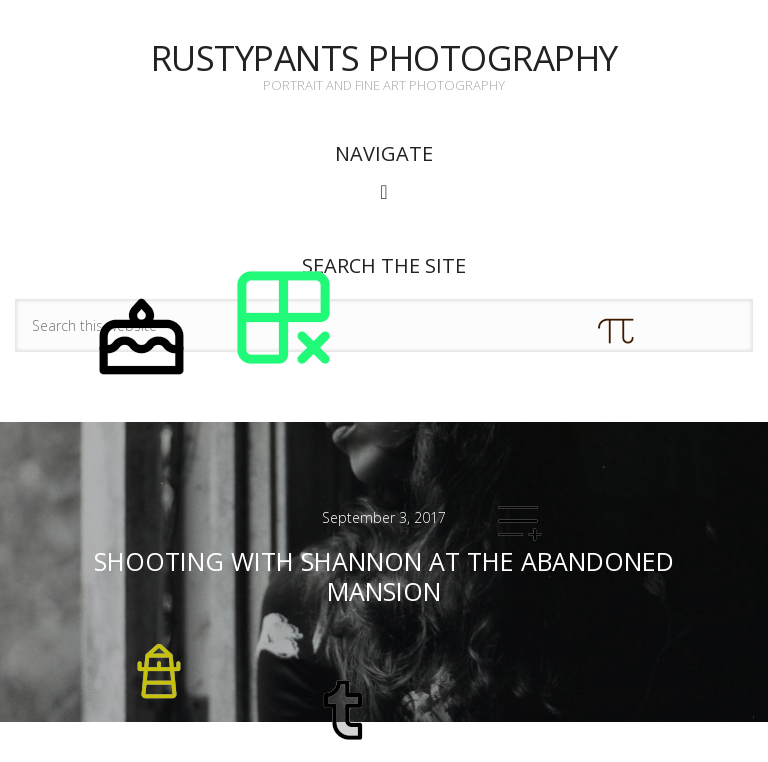  I want to click on view birthday or celebration reminders, so click(141, 336).